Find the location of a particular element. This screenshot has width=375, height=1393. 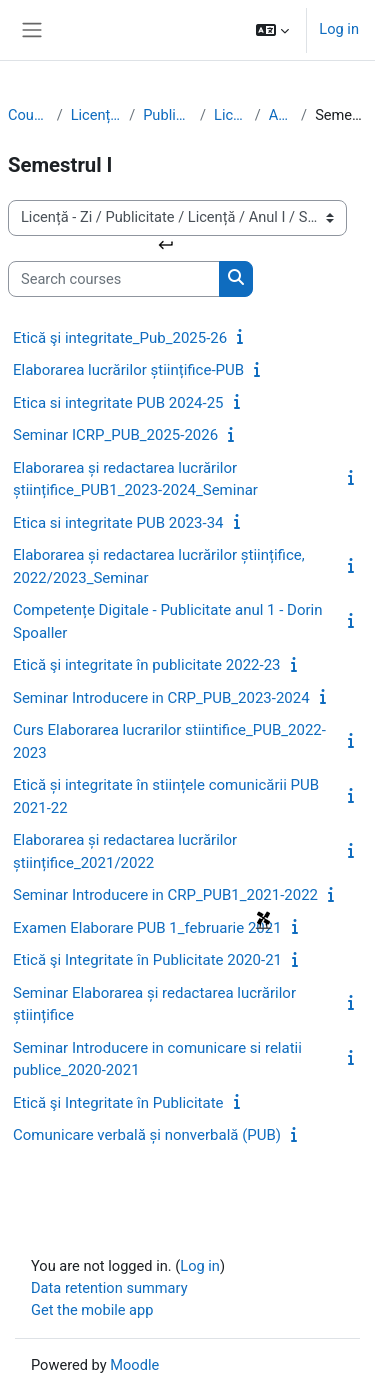

submit or confirm text input is located at coordinates (166, 245).